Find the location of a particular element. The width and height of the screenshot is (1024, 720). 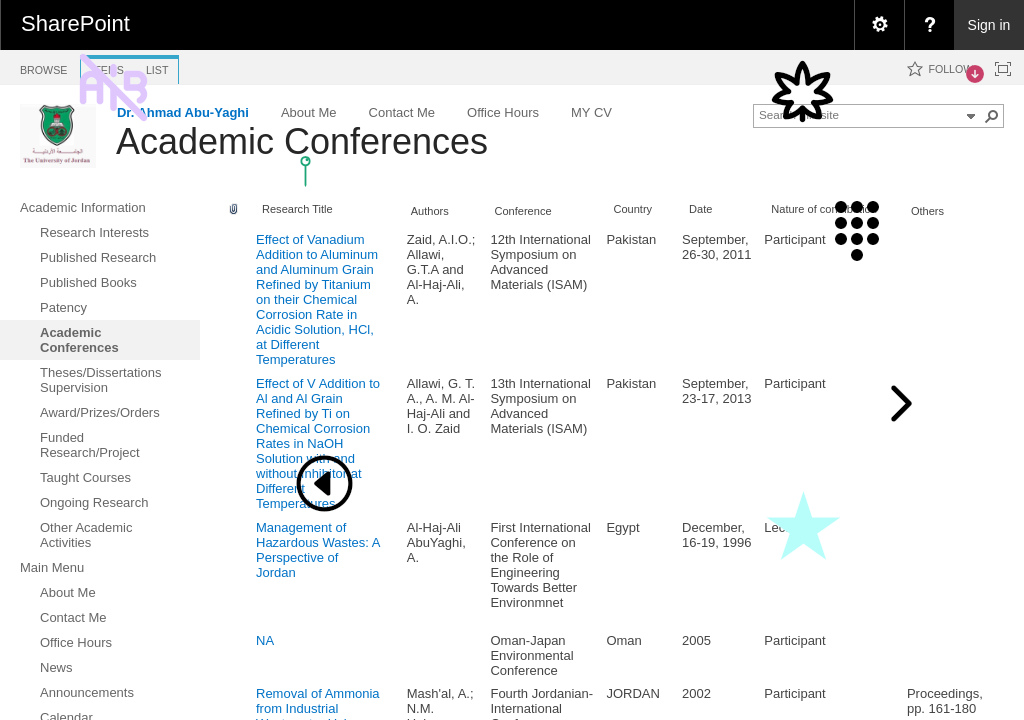

pin a location on the map is located at coordinates (305, 171).